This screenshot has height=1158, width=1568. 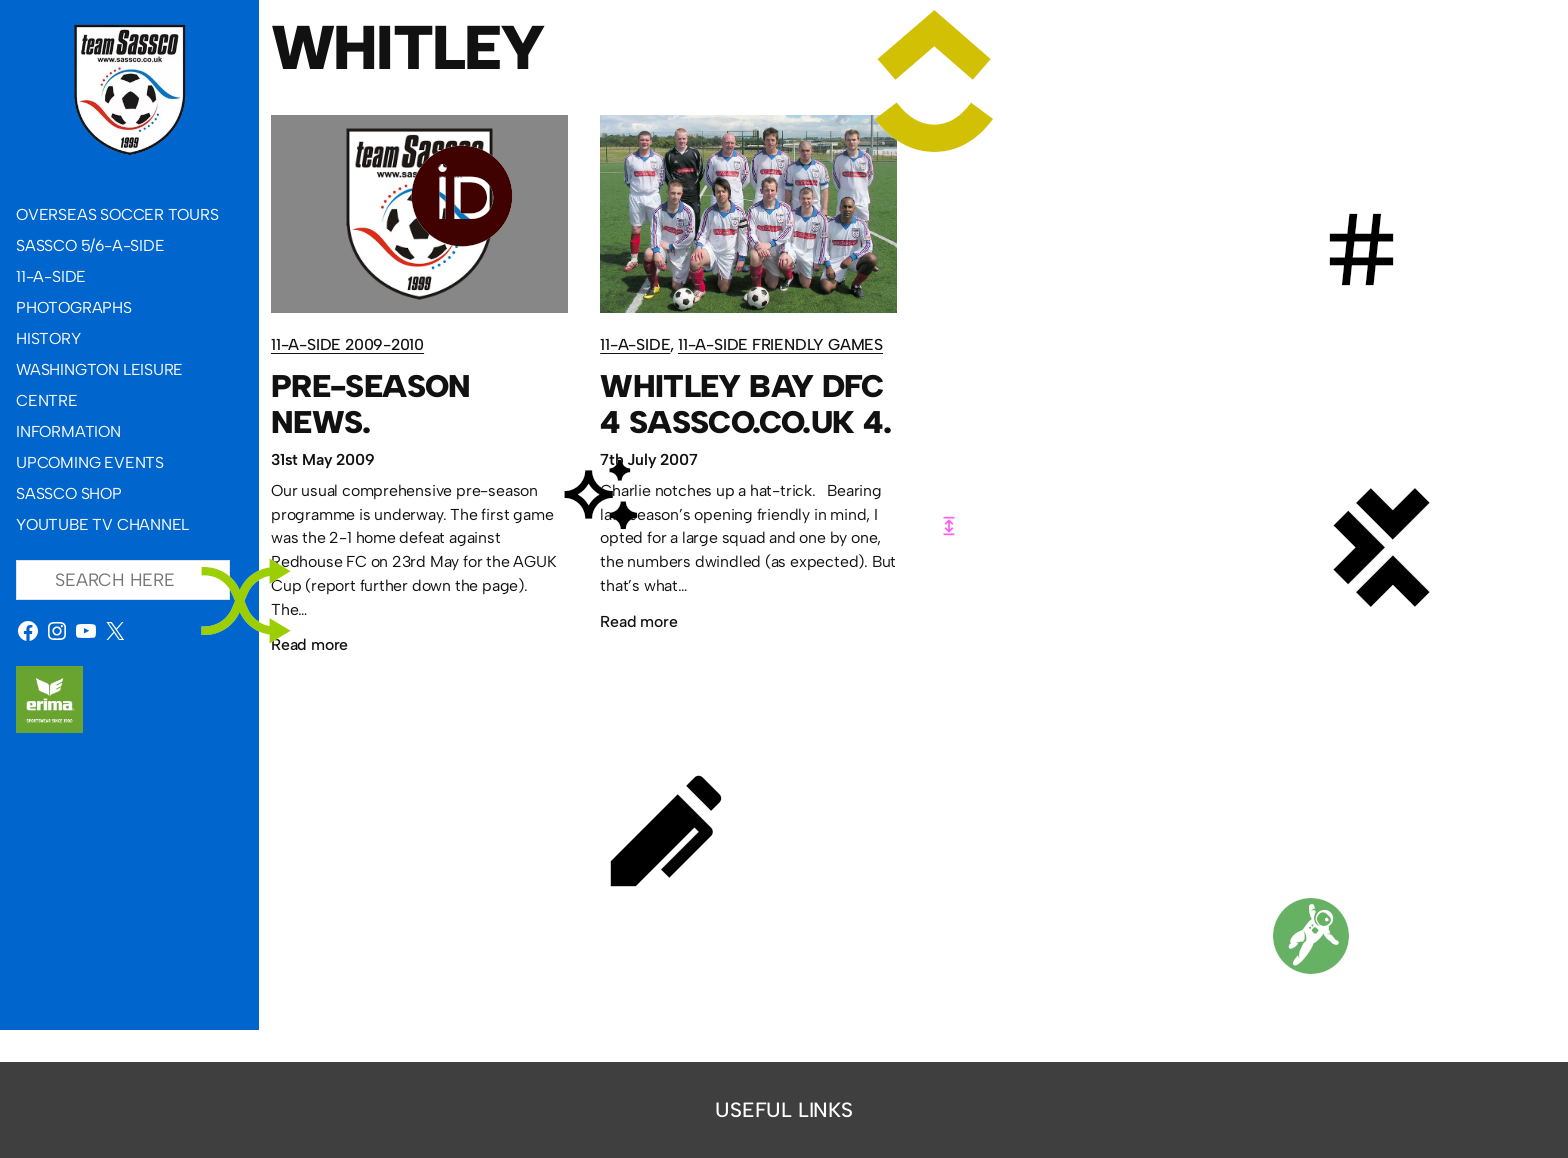 I want to click on edit or compose new content, so click(x=664, y=833).